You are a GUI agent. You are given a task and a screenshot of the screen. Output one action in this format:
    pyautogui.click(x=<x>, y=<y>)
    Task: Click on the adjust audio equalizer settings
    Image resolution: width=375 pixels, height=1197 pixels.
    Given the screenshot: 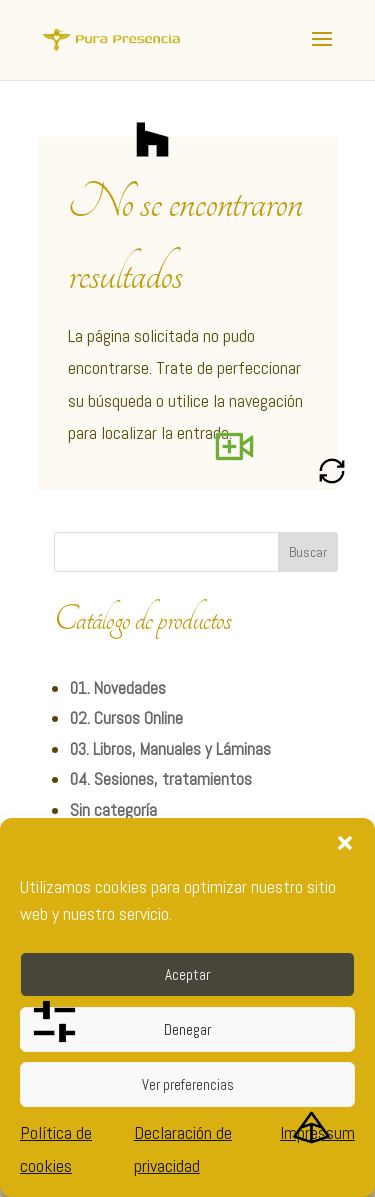 What is the action you would take?
    pyautogui.click(x=54, y=1021)
    